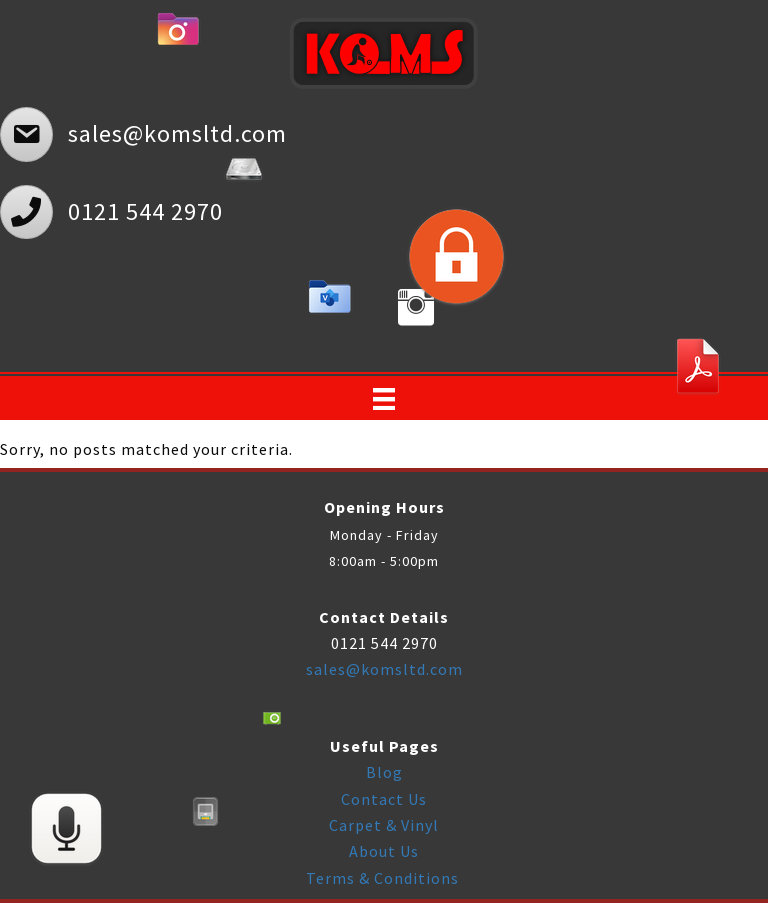  Describe the element at coordinates (178, 30) in the screenshot. I see `open instagram media folder` at that location.